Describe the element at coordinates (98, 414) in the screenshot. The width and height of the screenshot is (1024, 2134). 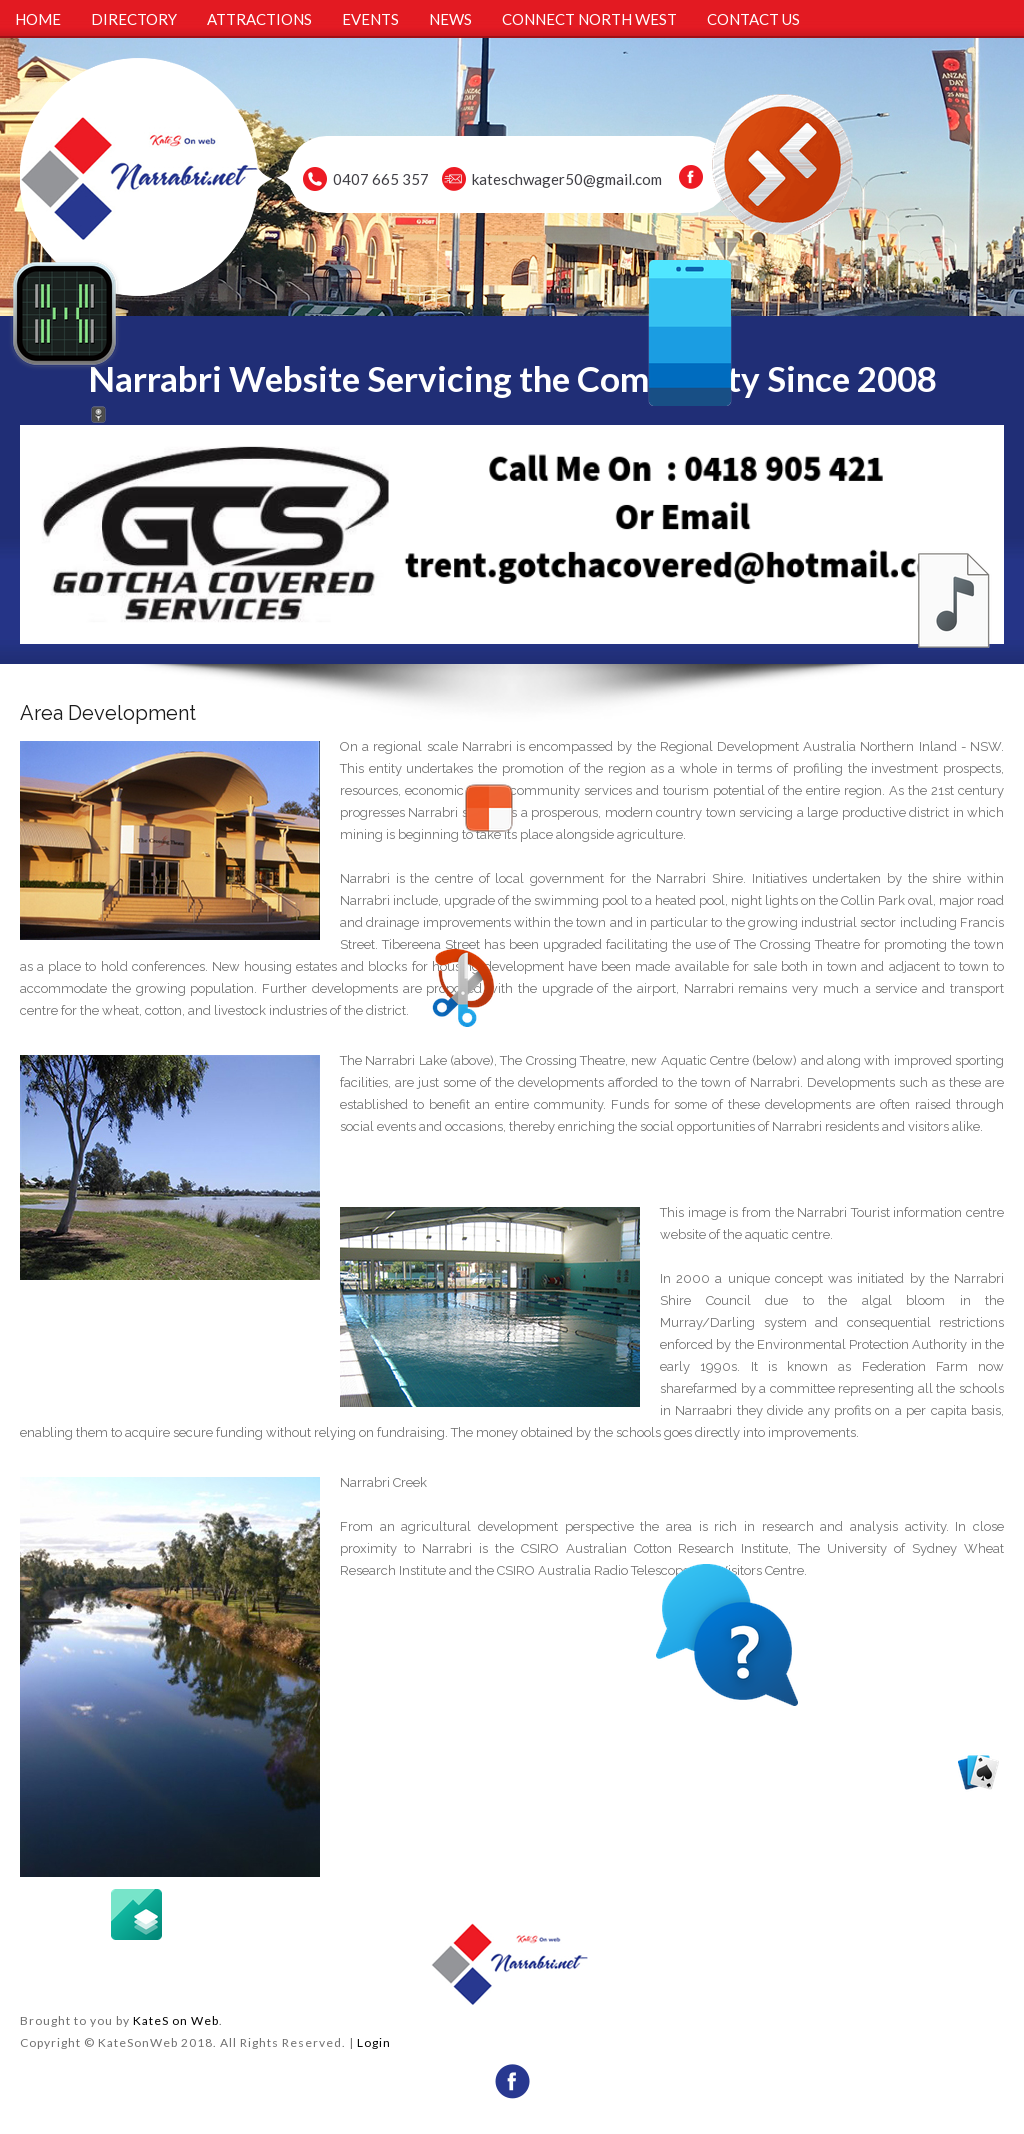
I see `open déjà dup backup application` at that location.